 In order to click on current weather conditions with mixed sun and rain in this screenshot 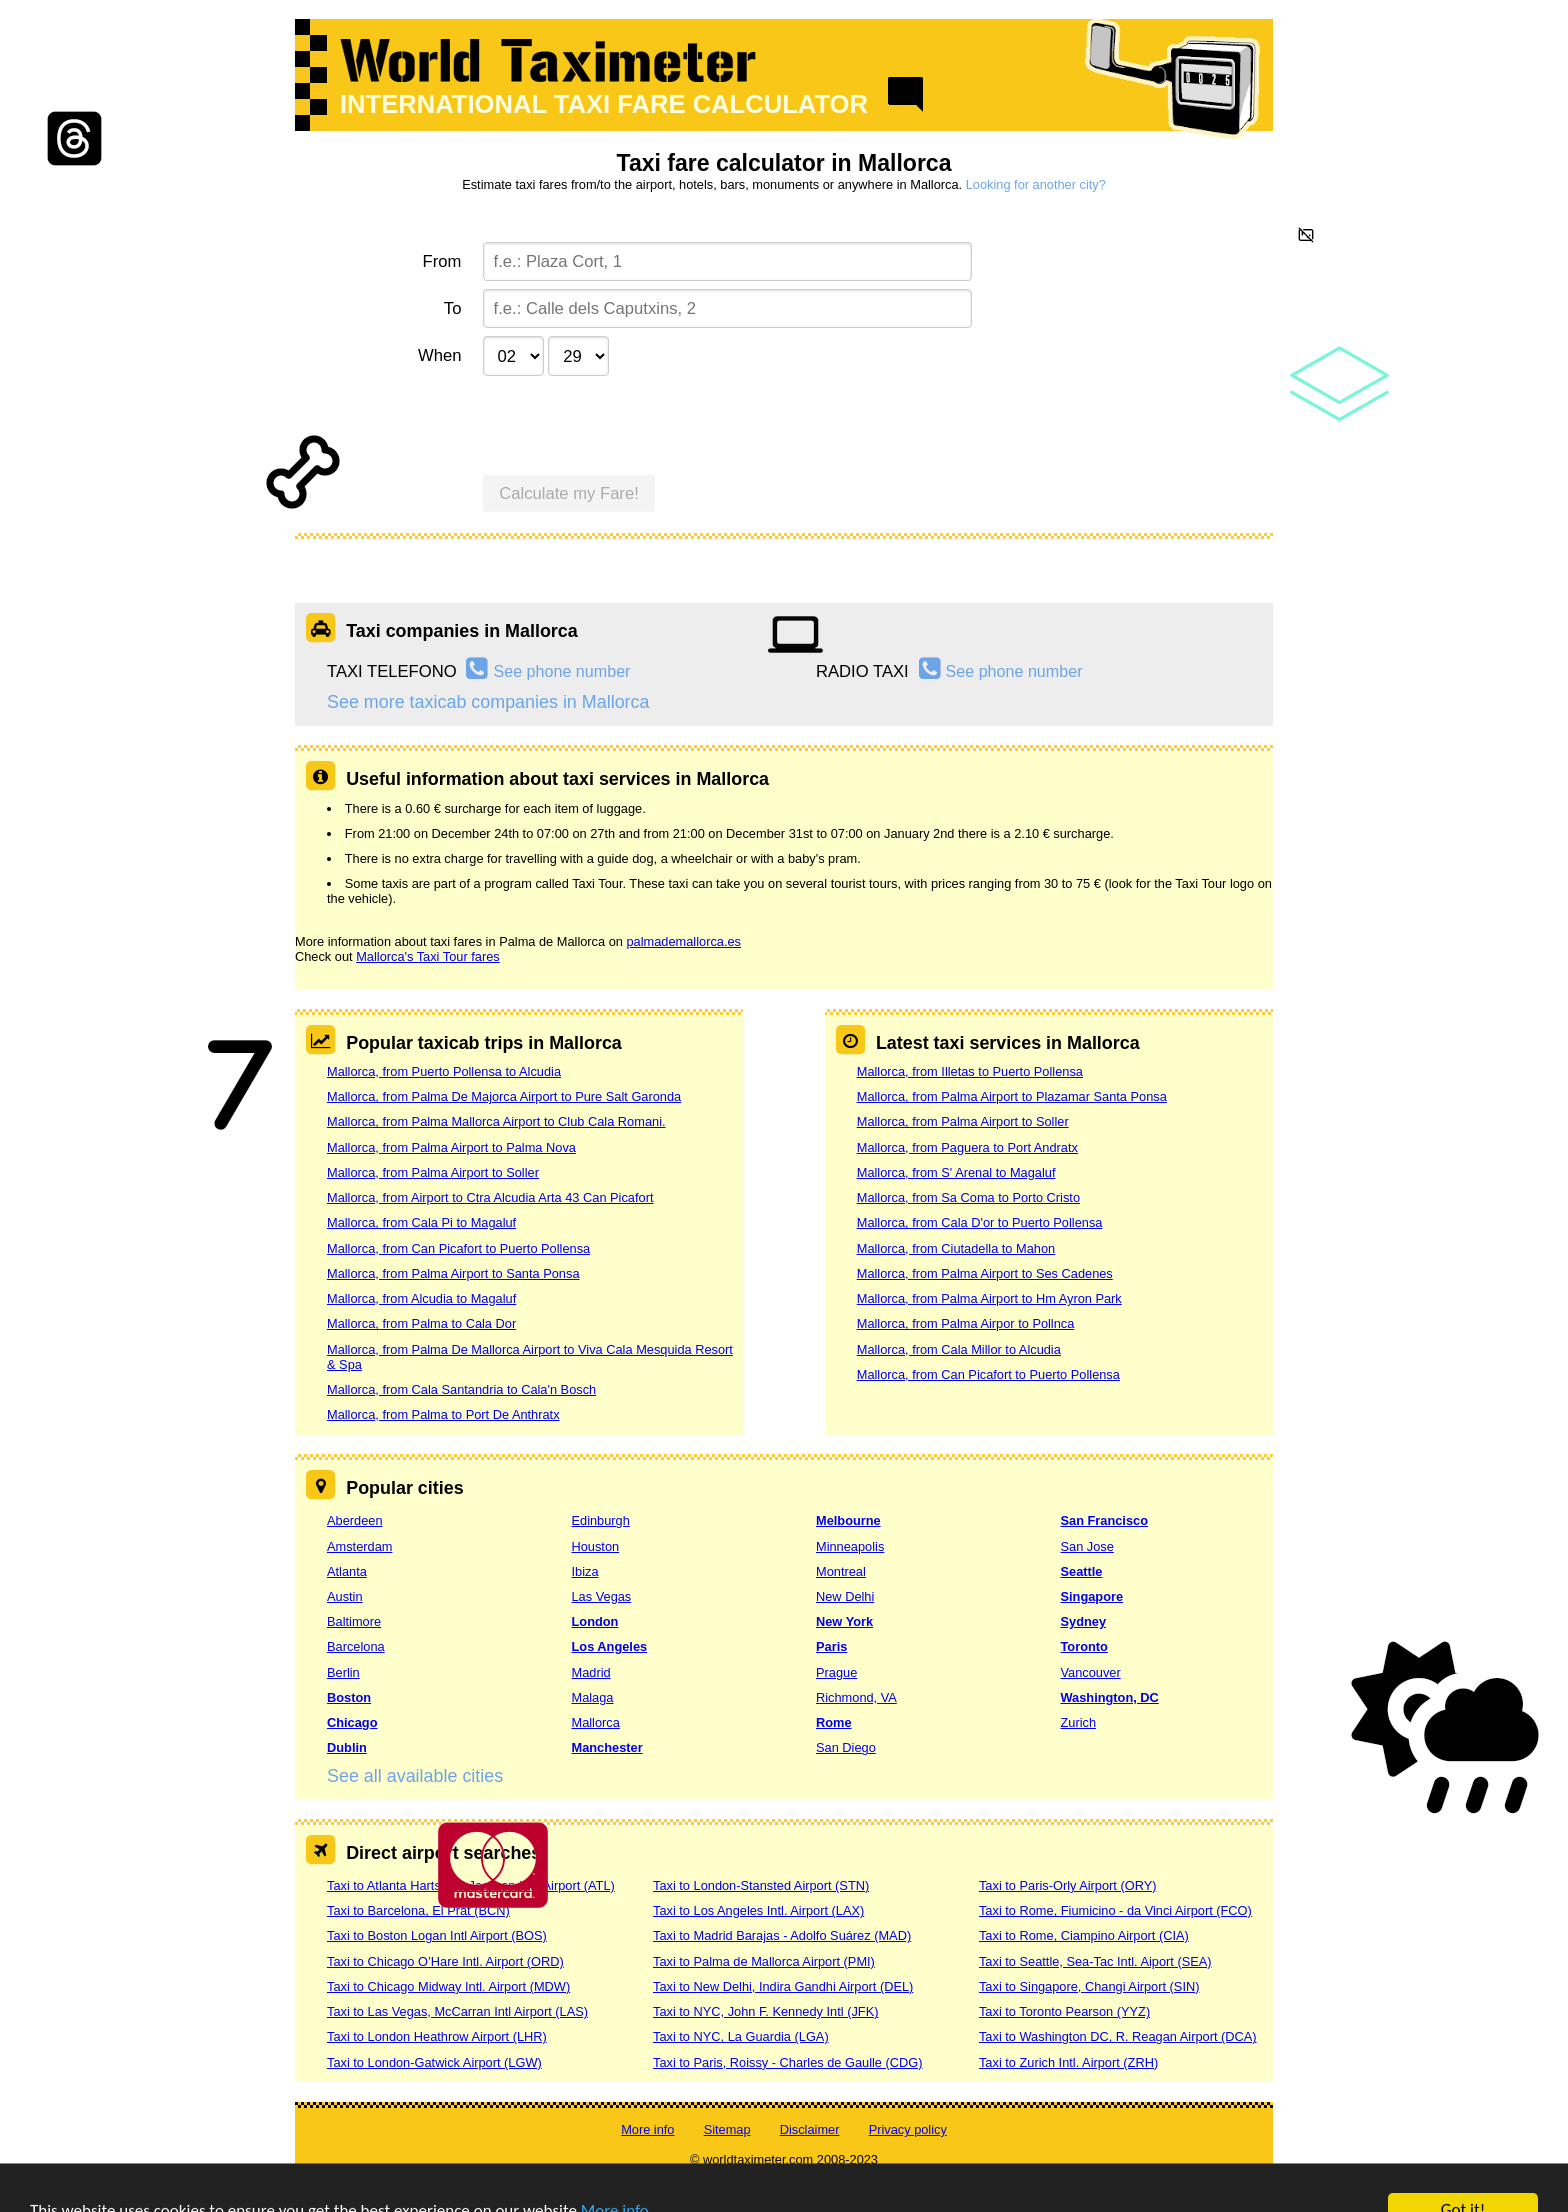, I will do `click(1445, 1730)`.